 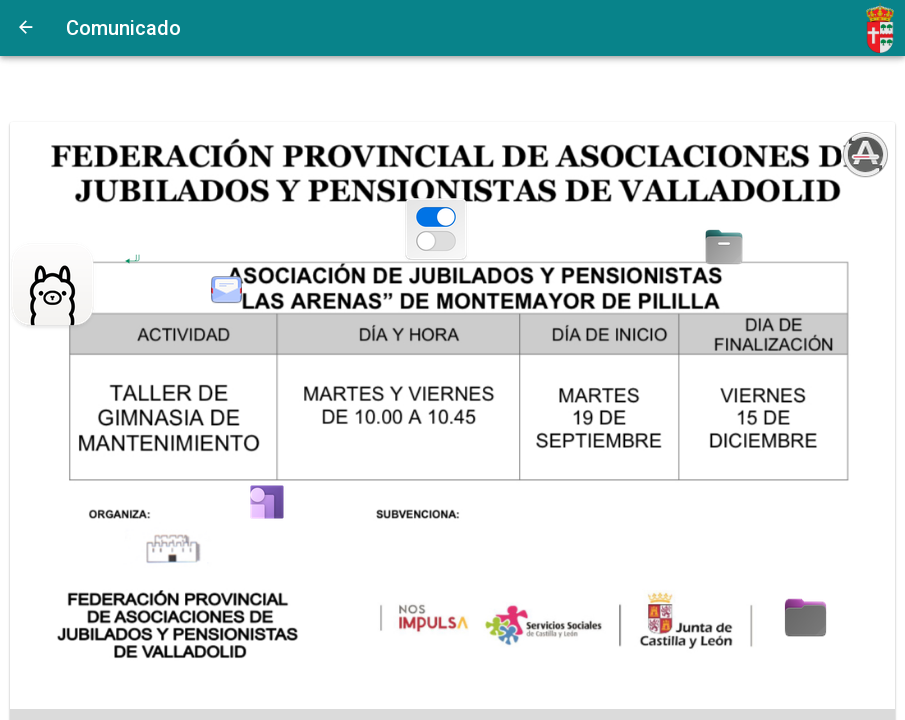 I want to click on reply to all recipients in an email thread, so click(x=132, y=258).